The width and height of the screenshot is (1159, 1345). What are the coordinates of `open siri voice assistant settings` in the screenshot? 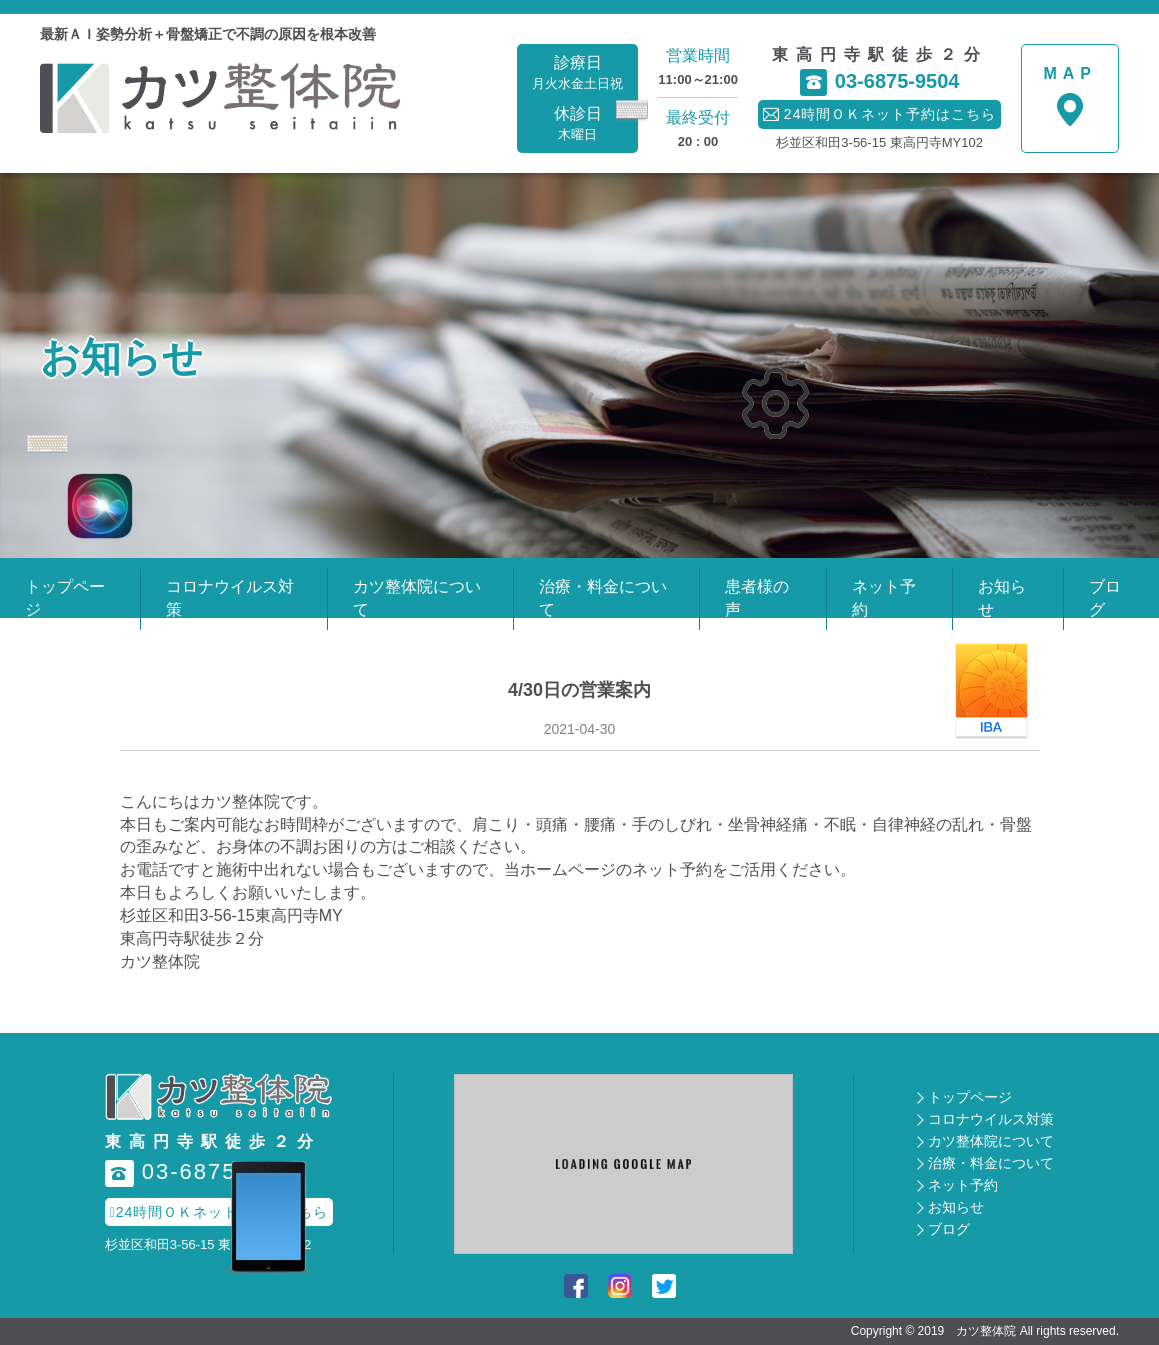 It's located at (100, 506).